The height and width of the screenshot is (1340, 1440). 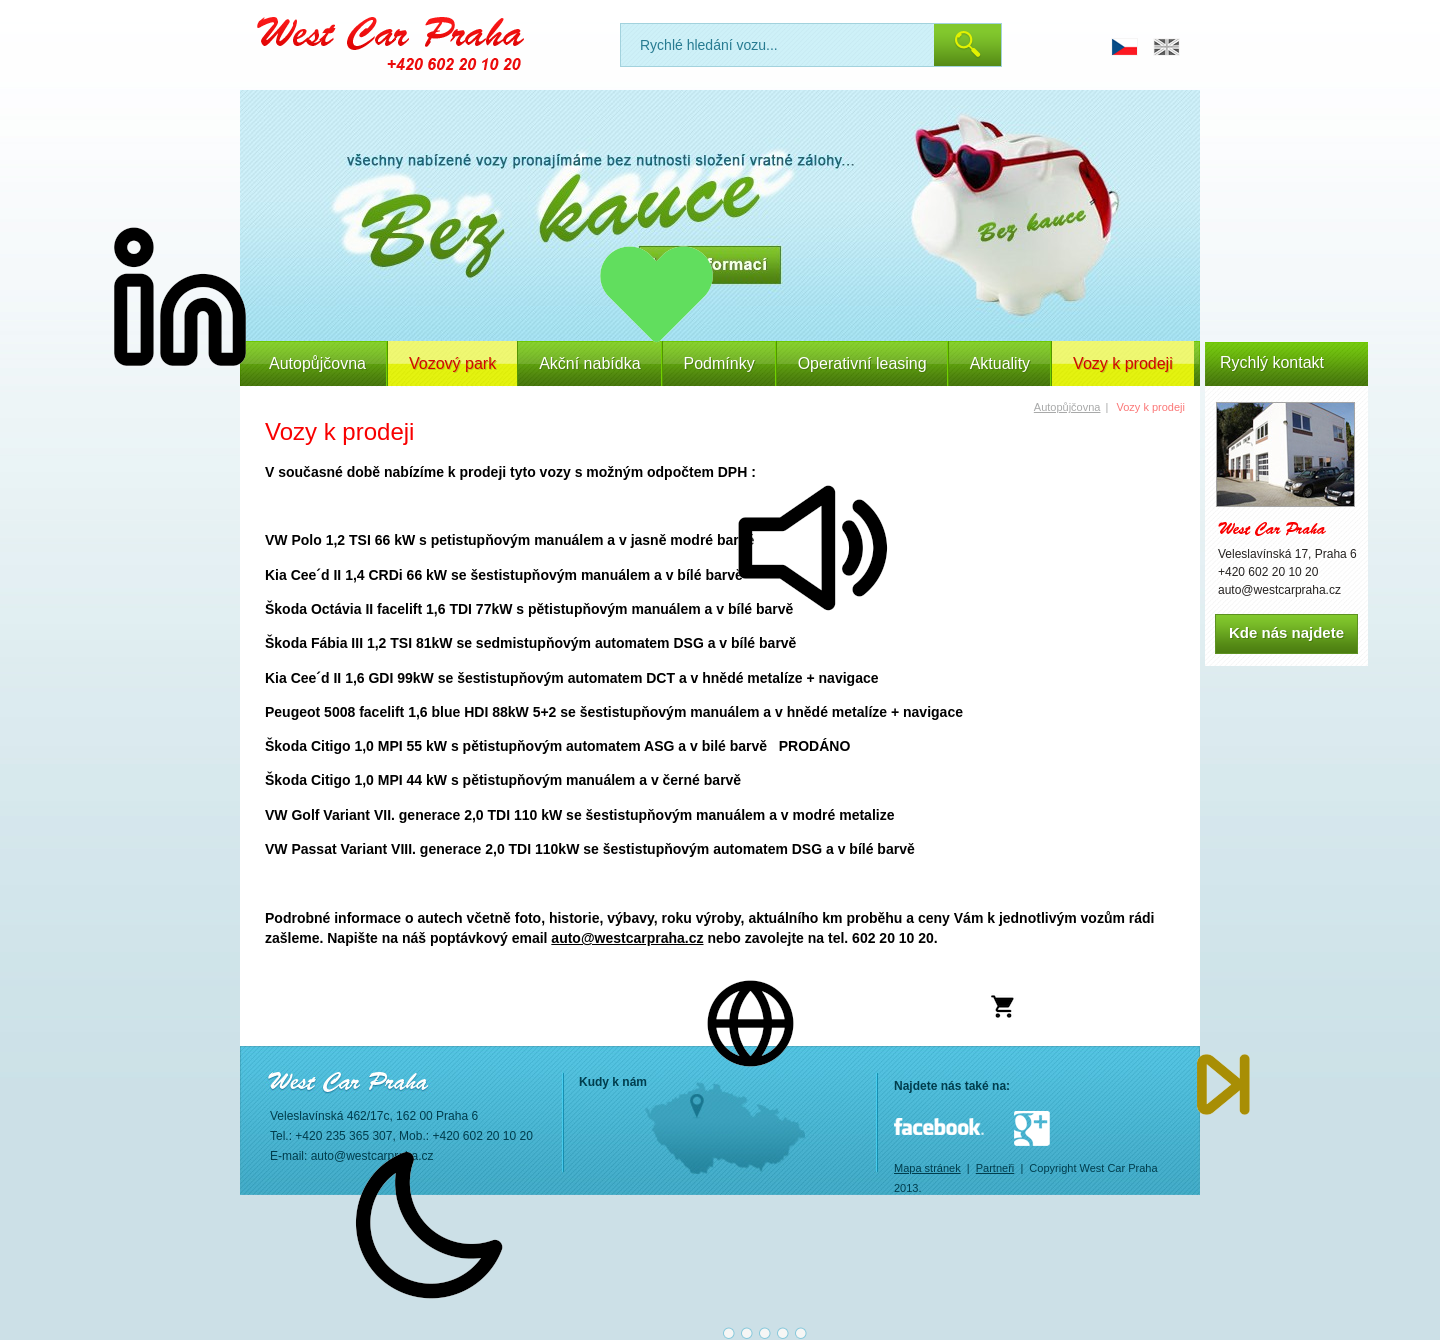 I want to click on view your shopping cart, so click(x=1003, y=1006).